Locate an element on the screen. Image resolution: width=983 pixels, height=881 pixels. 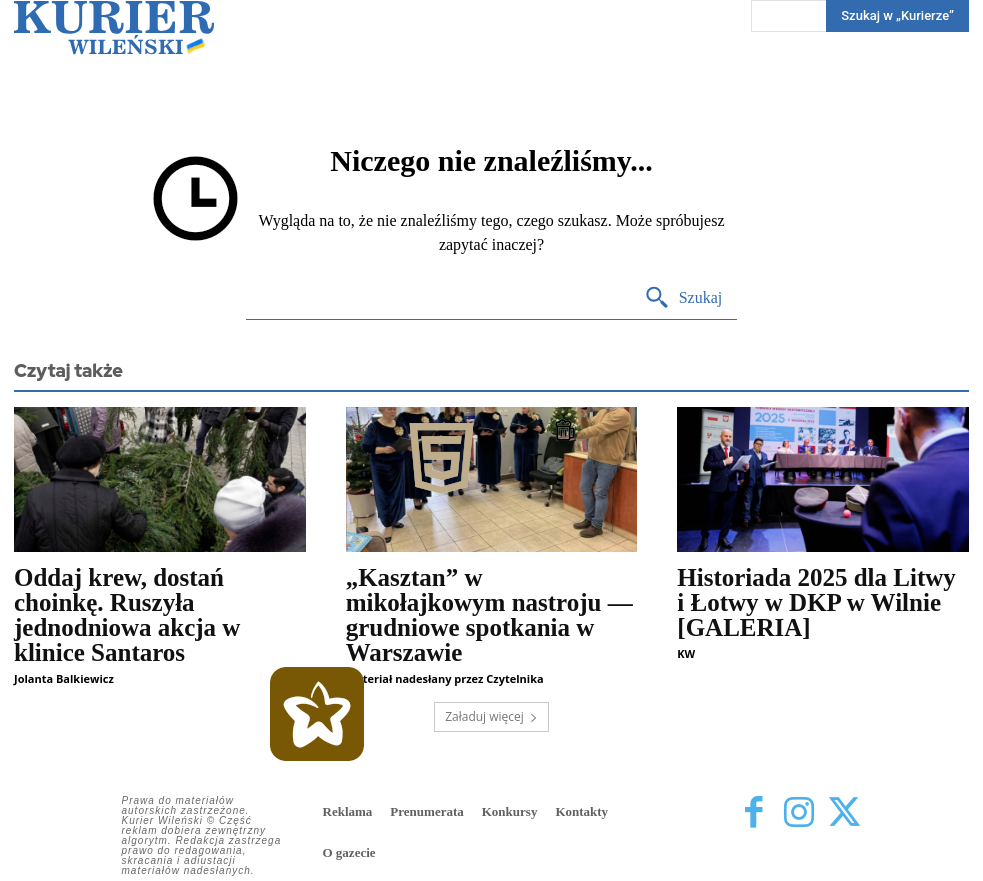
view time or clock settings is located at coordinates (195, 198).